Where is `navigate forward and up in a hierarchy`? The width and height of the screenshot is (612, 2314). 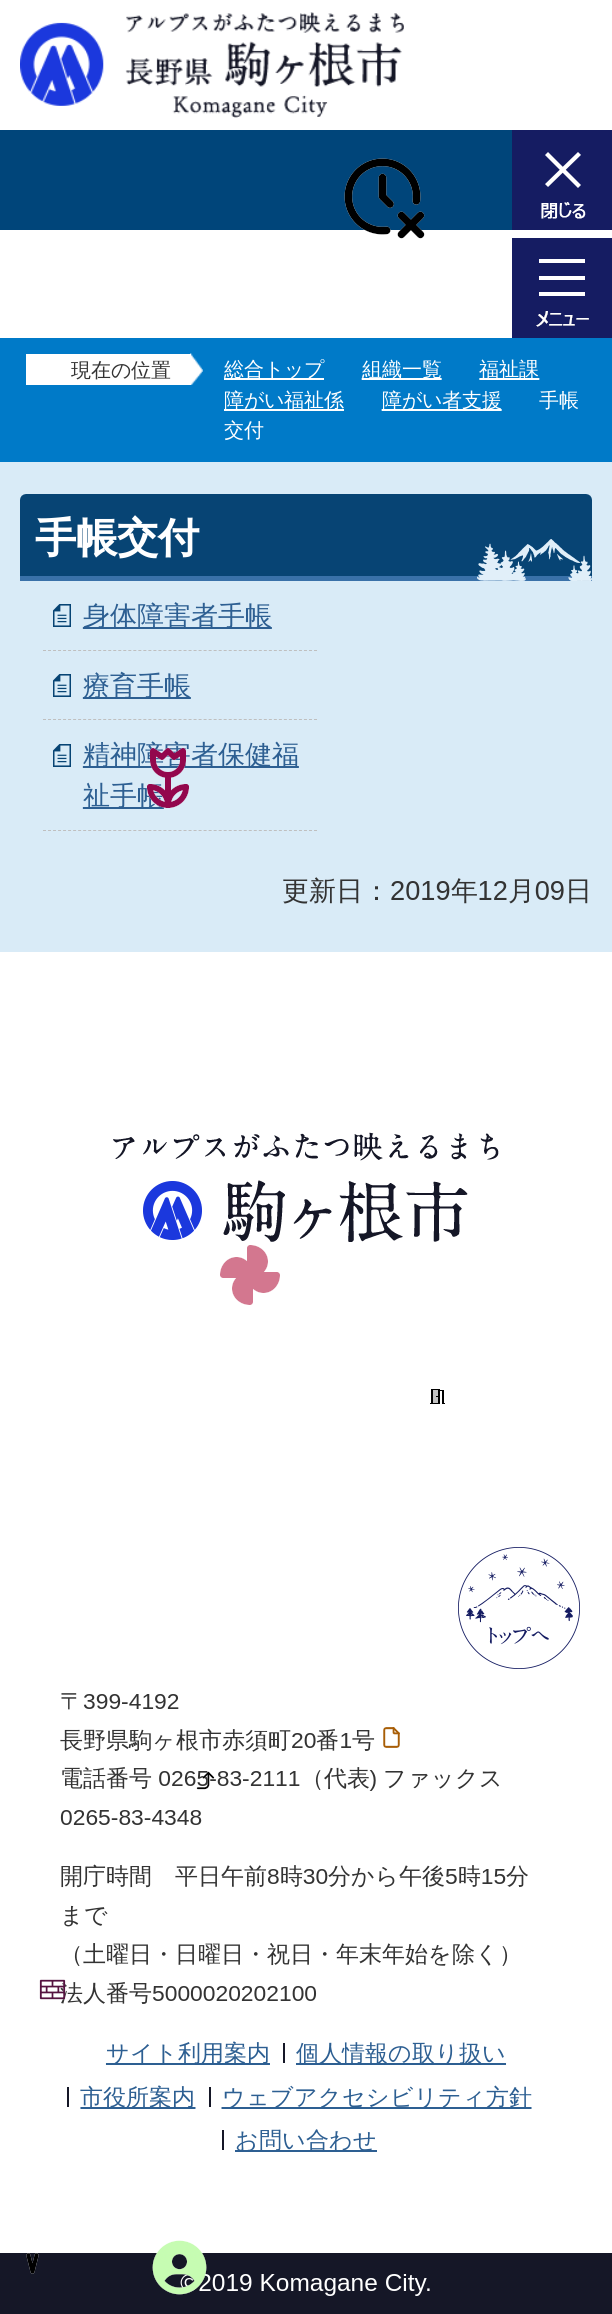
navigate forward and up in a hierarchy is located at coordinates (205, 1780).